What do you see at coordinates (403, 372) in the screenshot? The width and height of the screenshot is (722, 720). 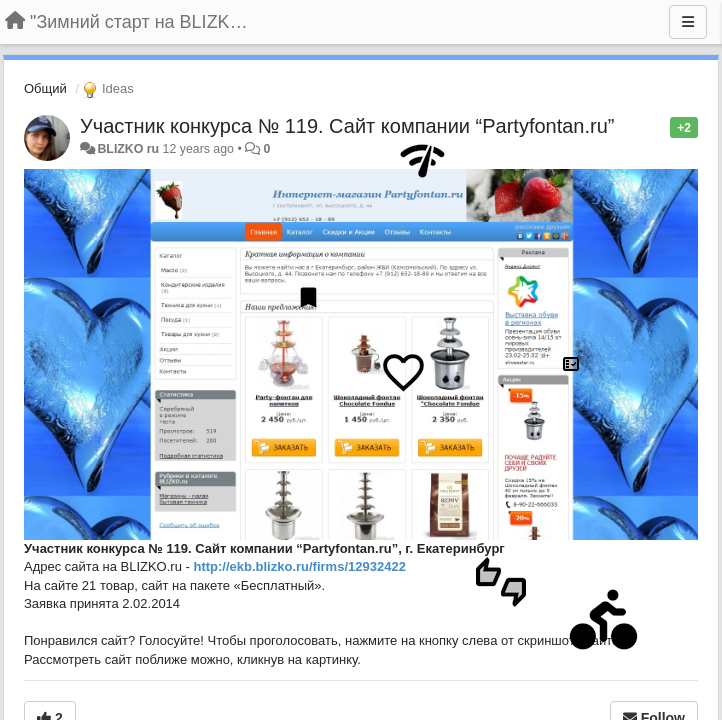 I see `add item to favorites` at bounding box center [403, 372].